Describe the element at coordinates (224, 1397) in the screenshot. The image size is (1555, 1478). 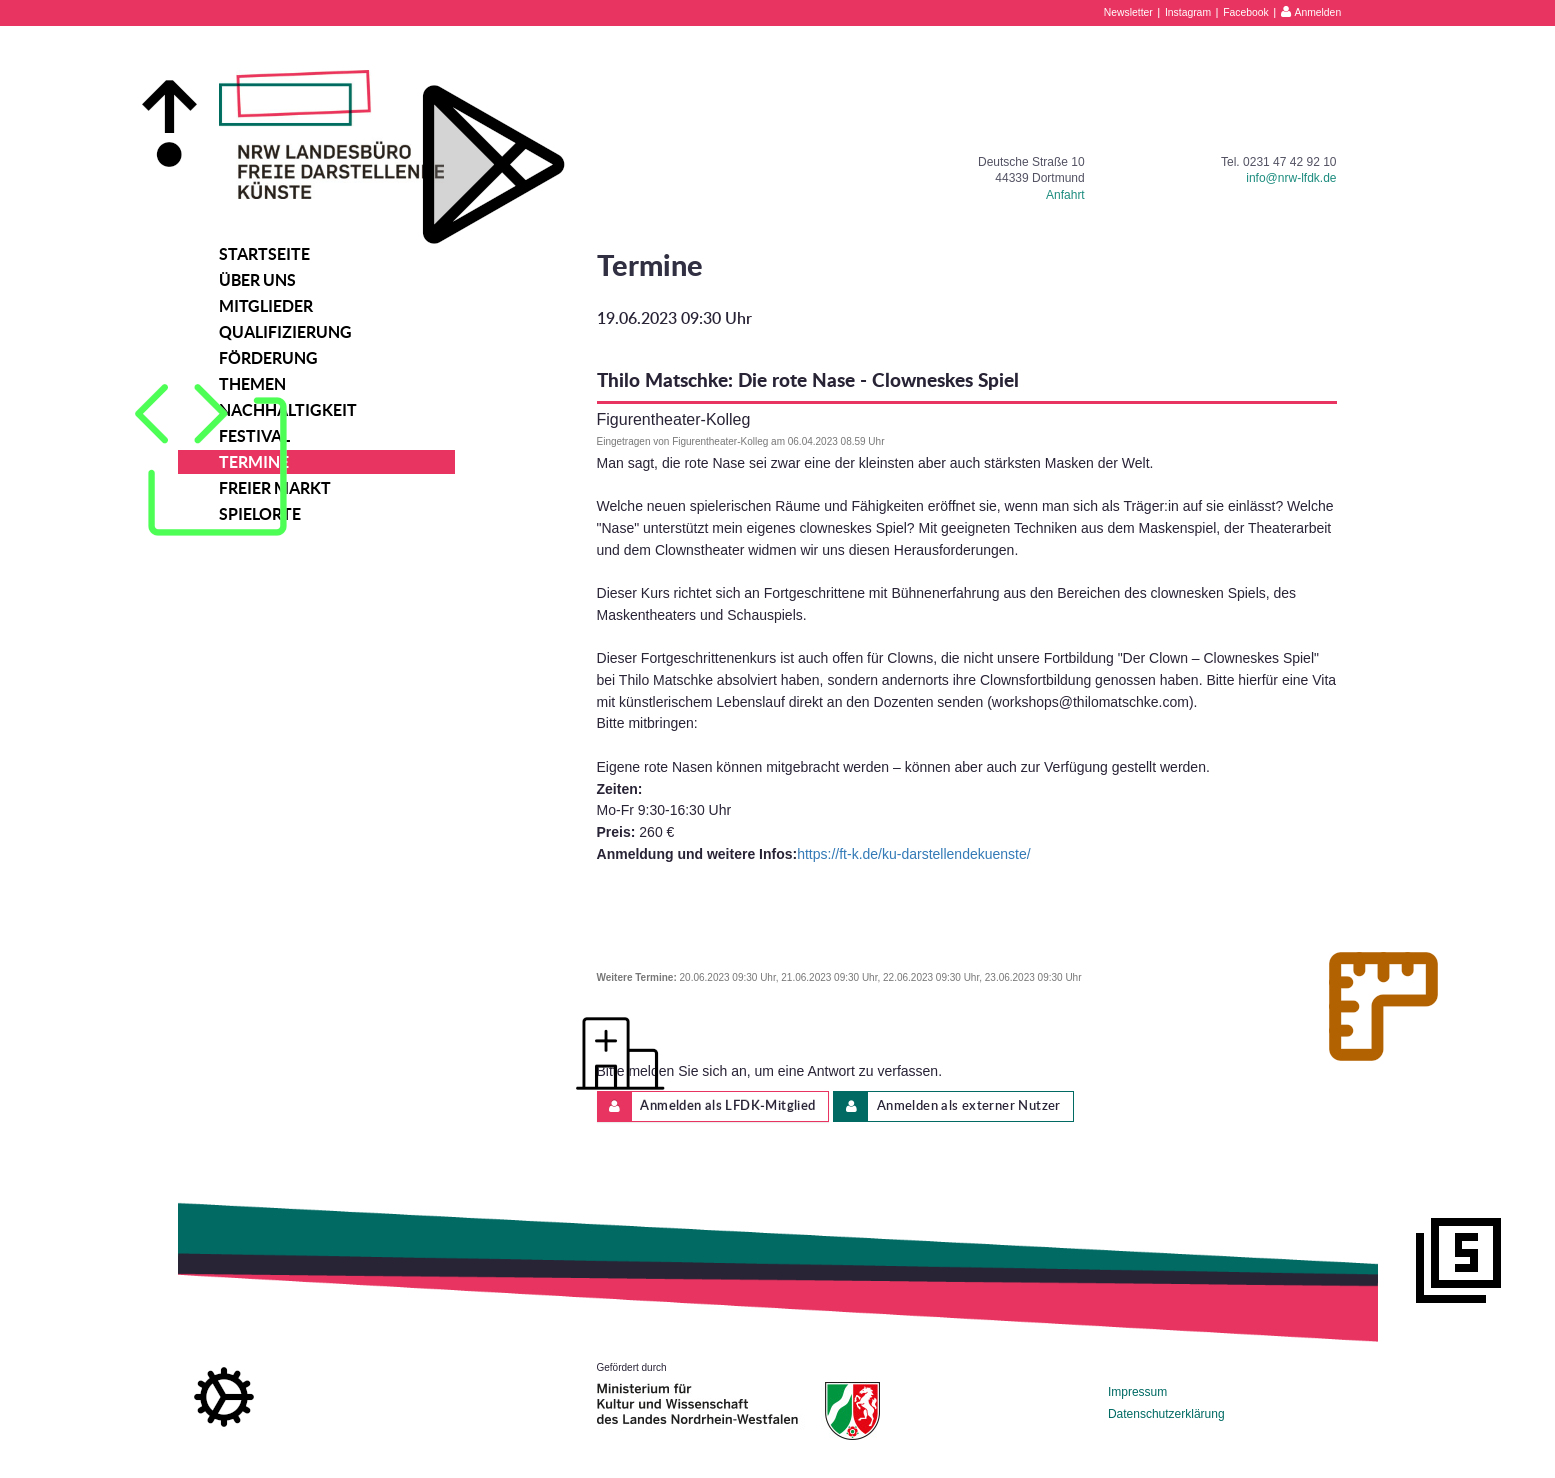
I see `access settings or preferences` at that location.